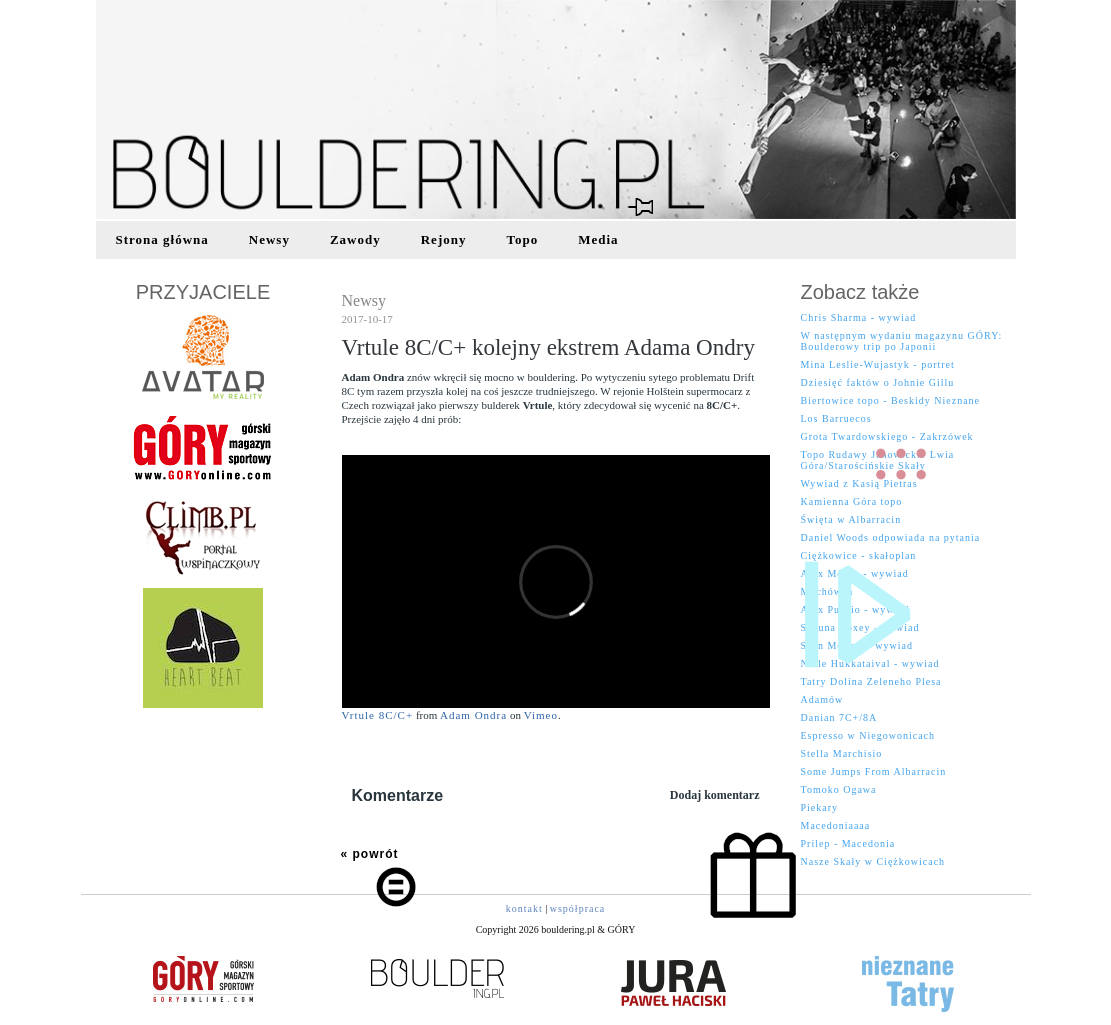 Image resolution: width=1111 pixels, height=1025 pixels. I want to click on access gifts or rewards, so click(756, 878).